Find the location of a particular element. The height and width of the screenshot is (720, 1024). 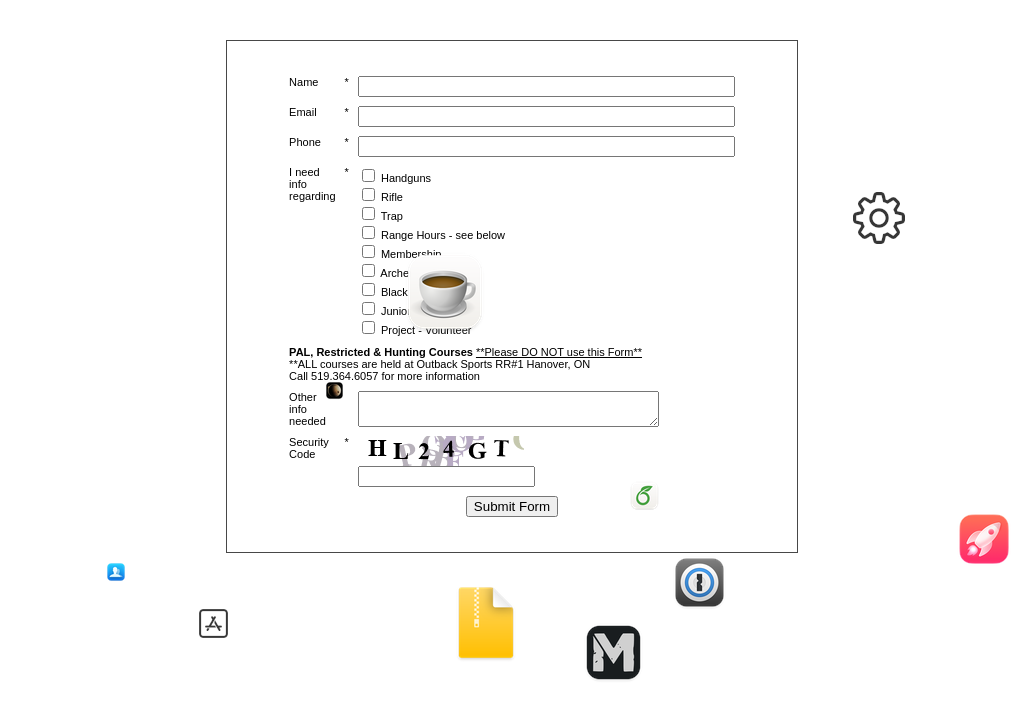

open password manager app is located at coordinates (699, 582).